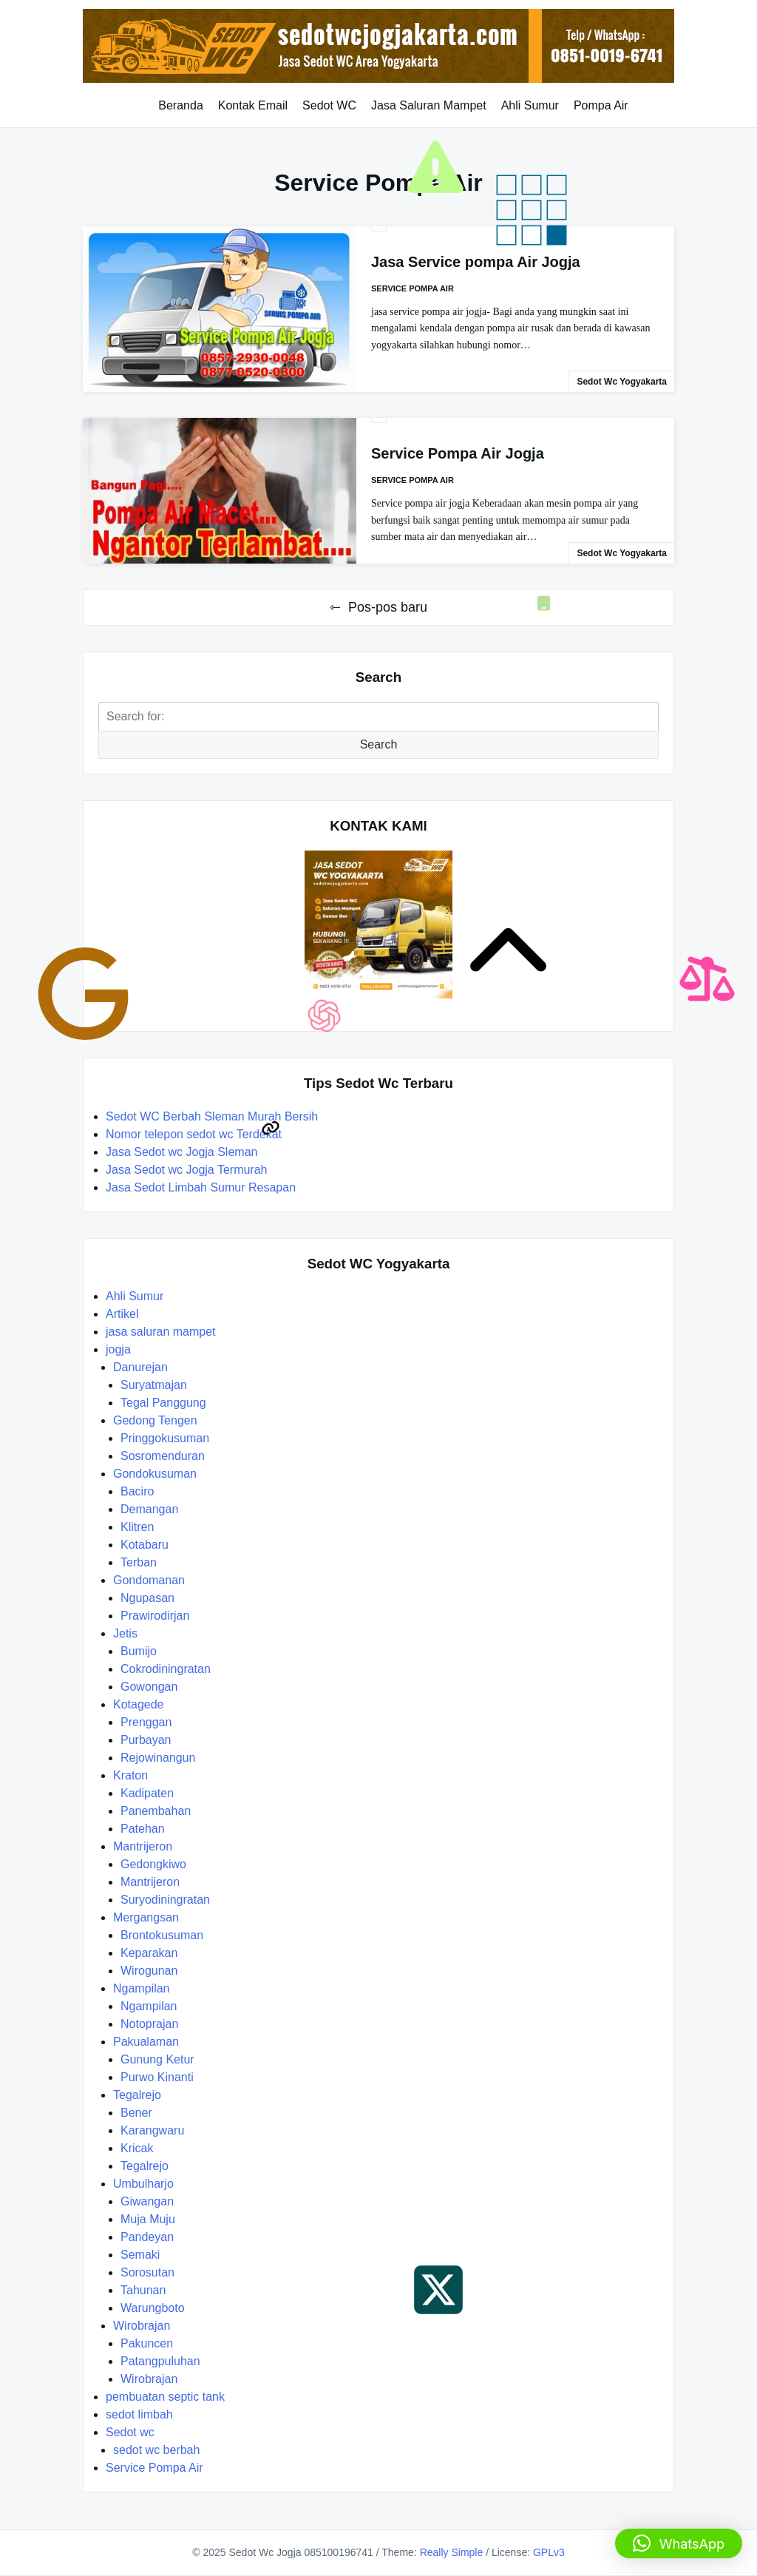 This screenshot has width=757, height=2576. What do you see at coordinates (271, 1128) in the screenshot?
I see `copy or share a link` at bounding box center [271, 1128].